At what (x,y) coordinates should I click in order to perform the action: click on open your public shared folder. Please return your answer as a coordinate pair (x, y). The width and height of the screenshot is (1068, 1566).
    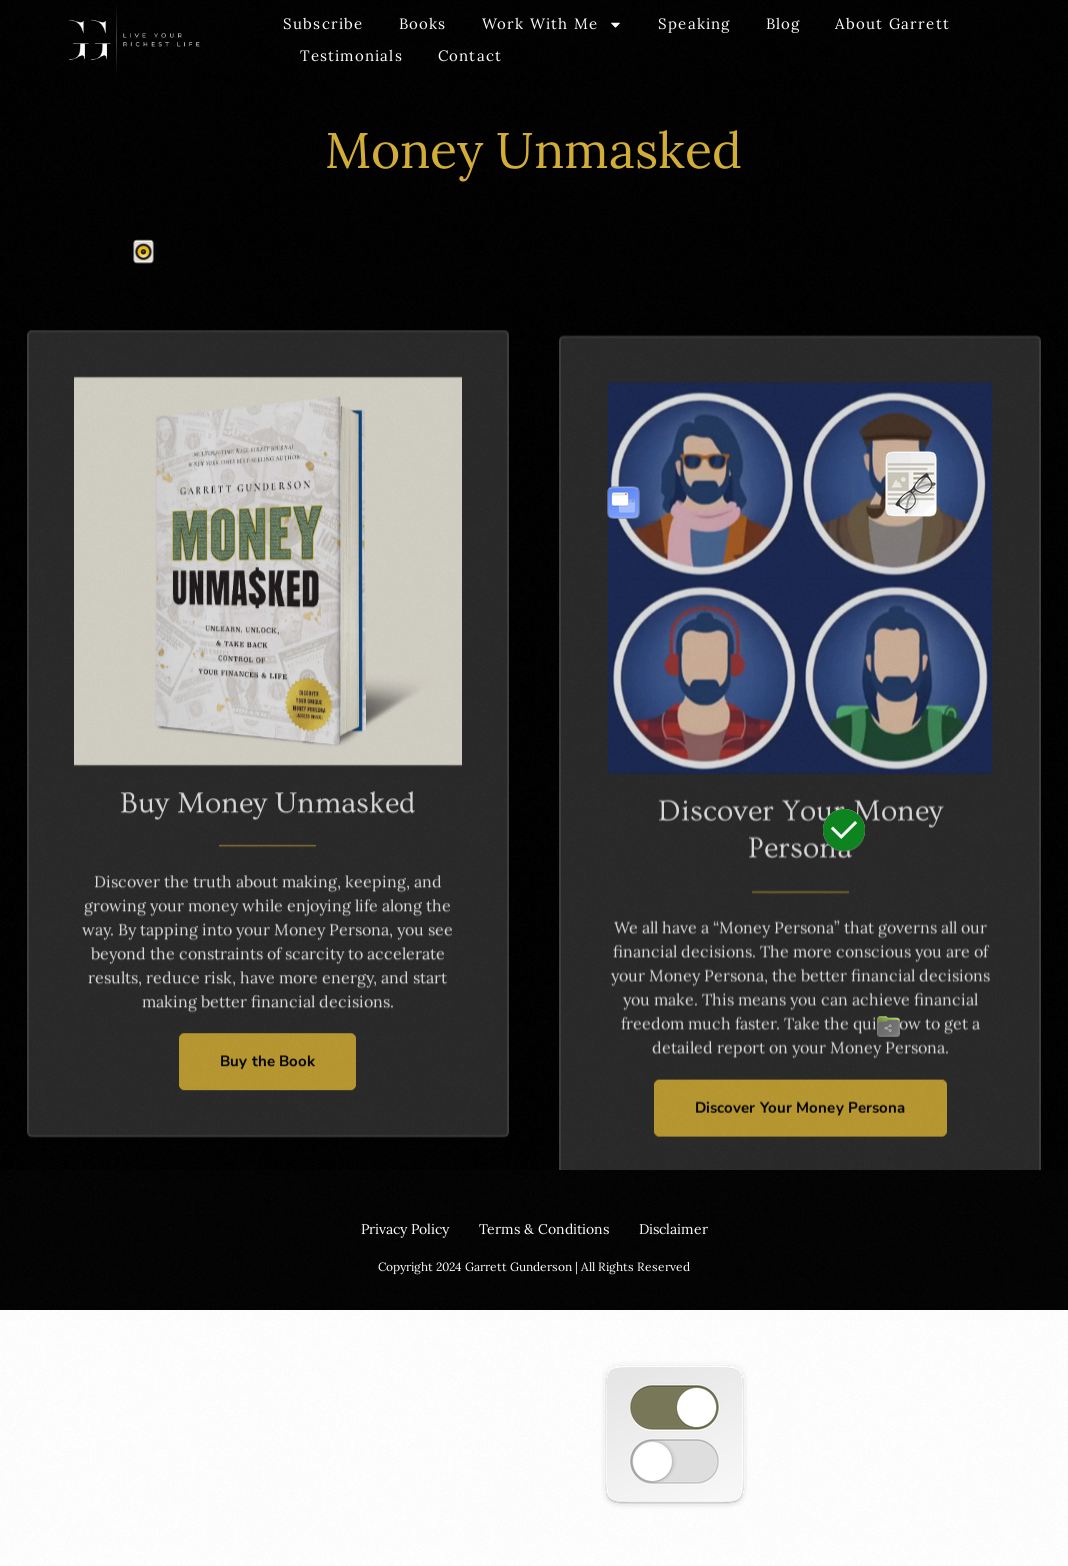
    Looking at the image, I should click on (888, 1026).